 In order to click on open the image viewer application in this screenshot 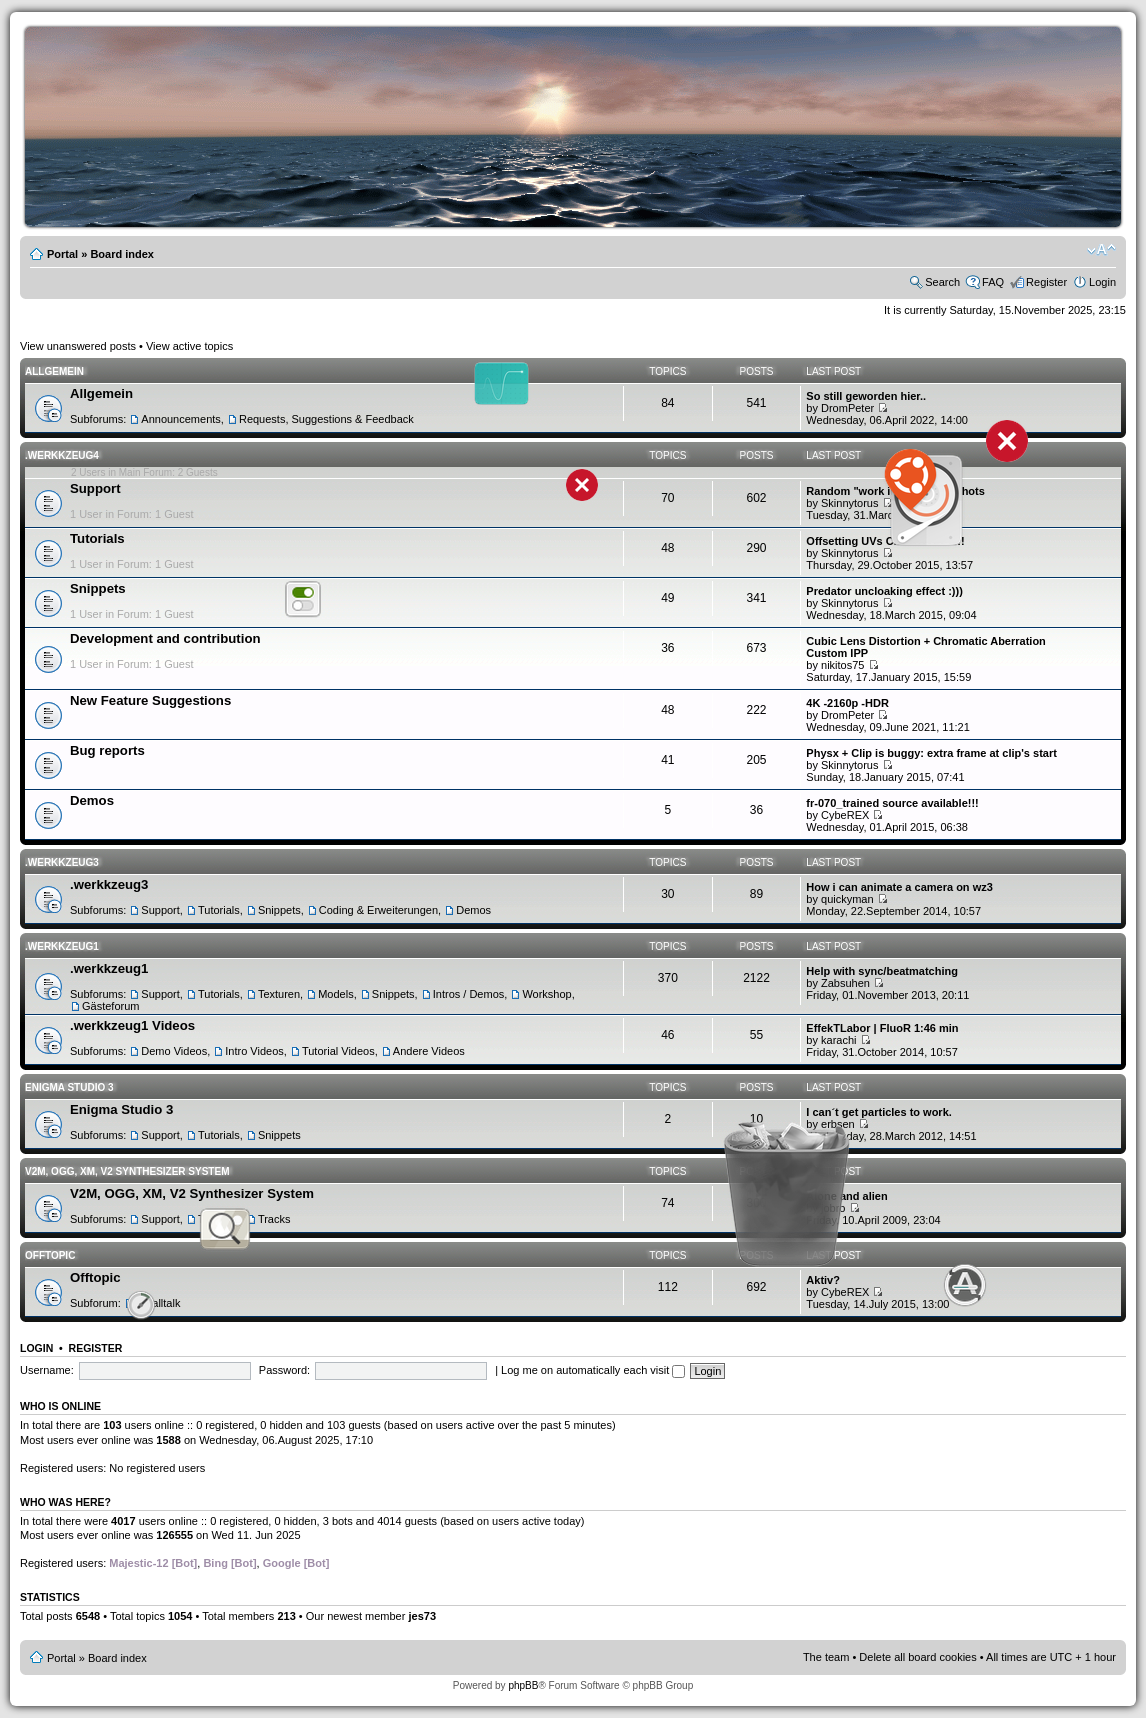, I will do `click(225, 1229)`.